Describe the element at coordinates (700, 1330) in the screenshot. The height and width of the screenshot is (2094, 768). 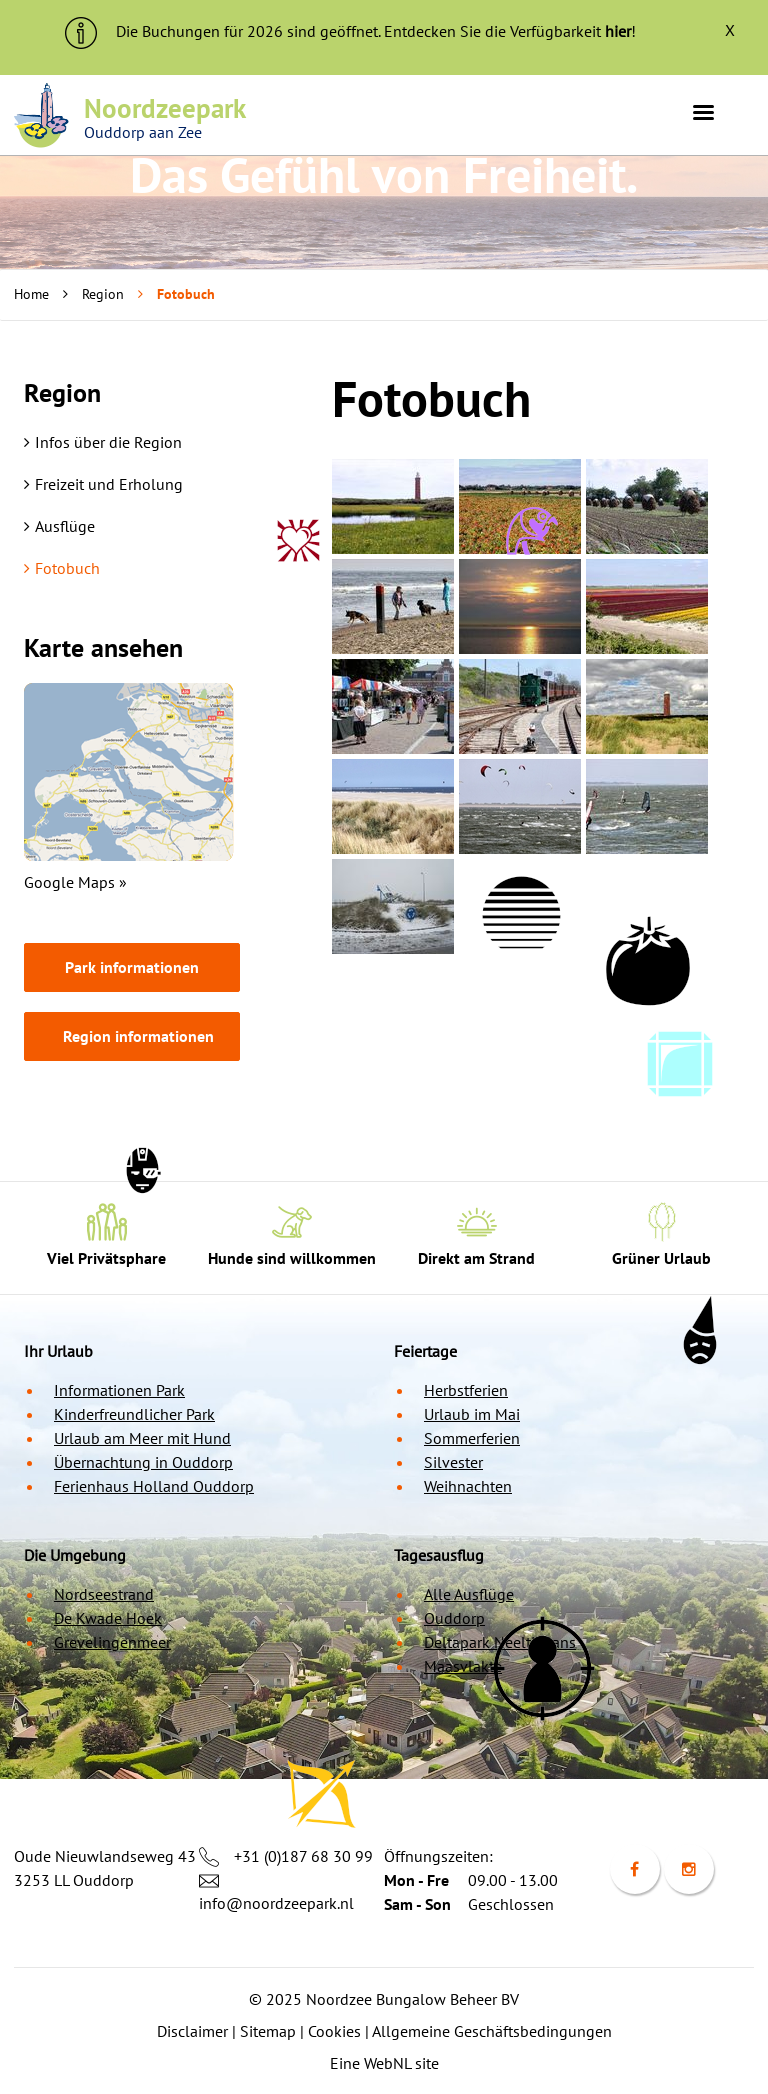
I see `indicates a player penalty or mistake` at that location.